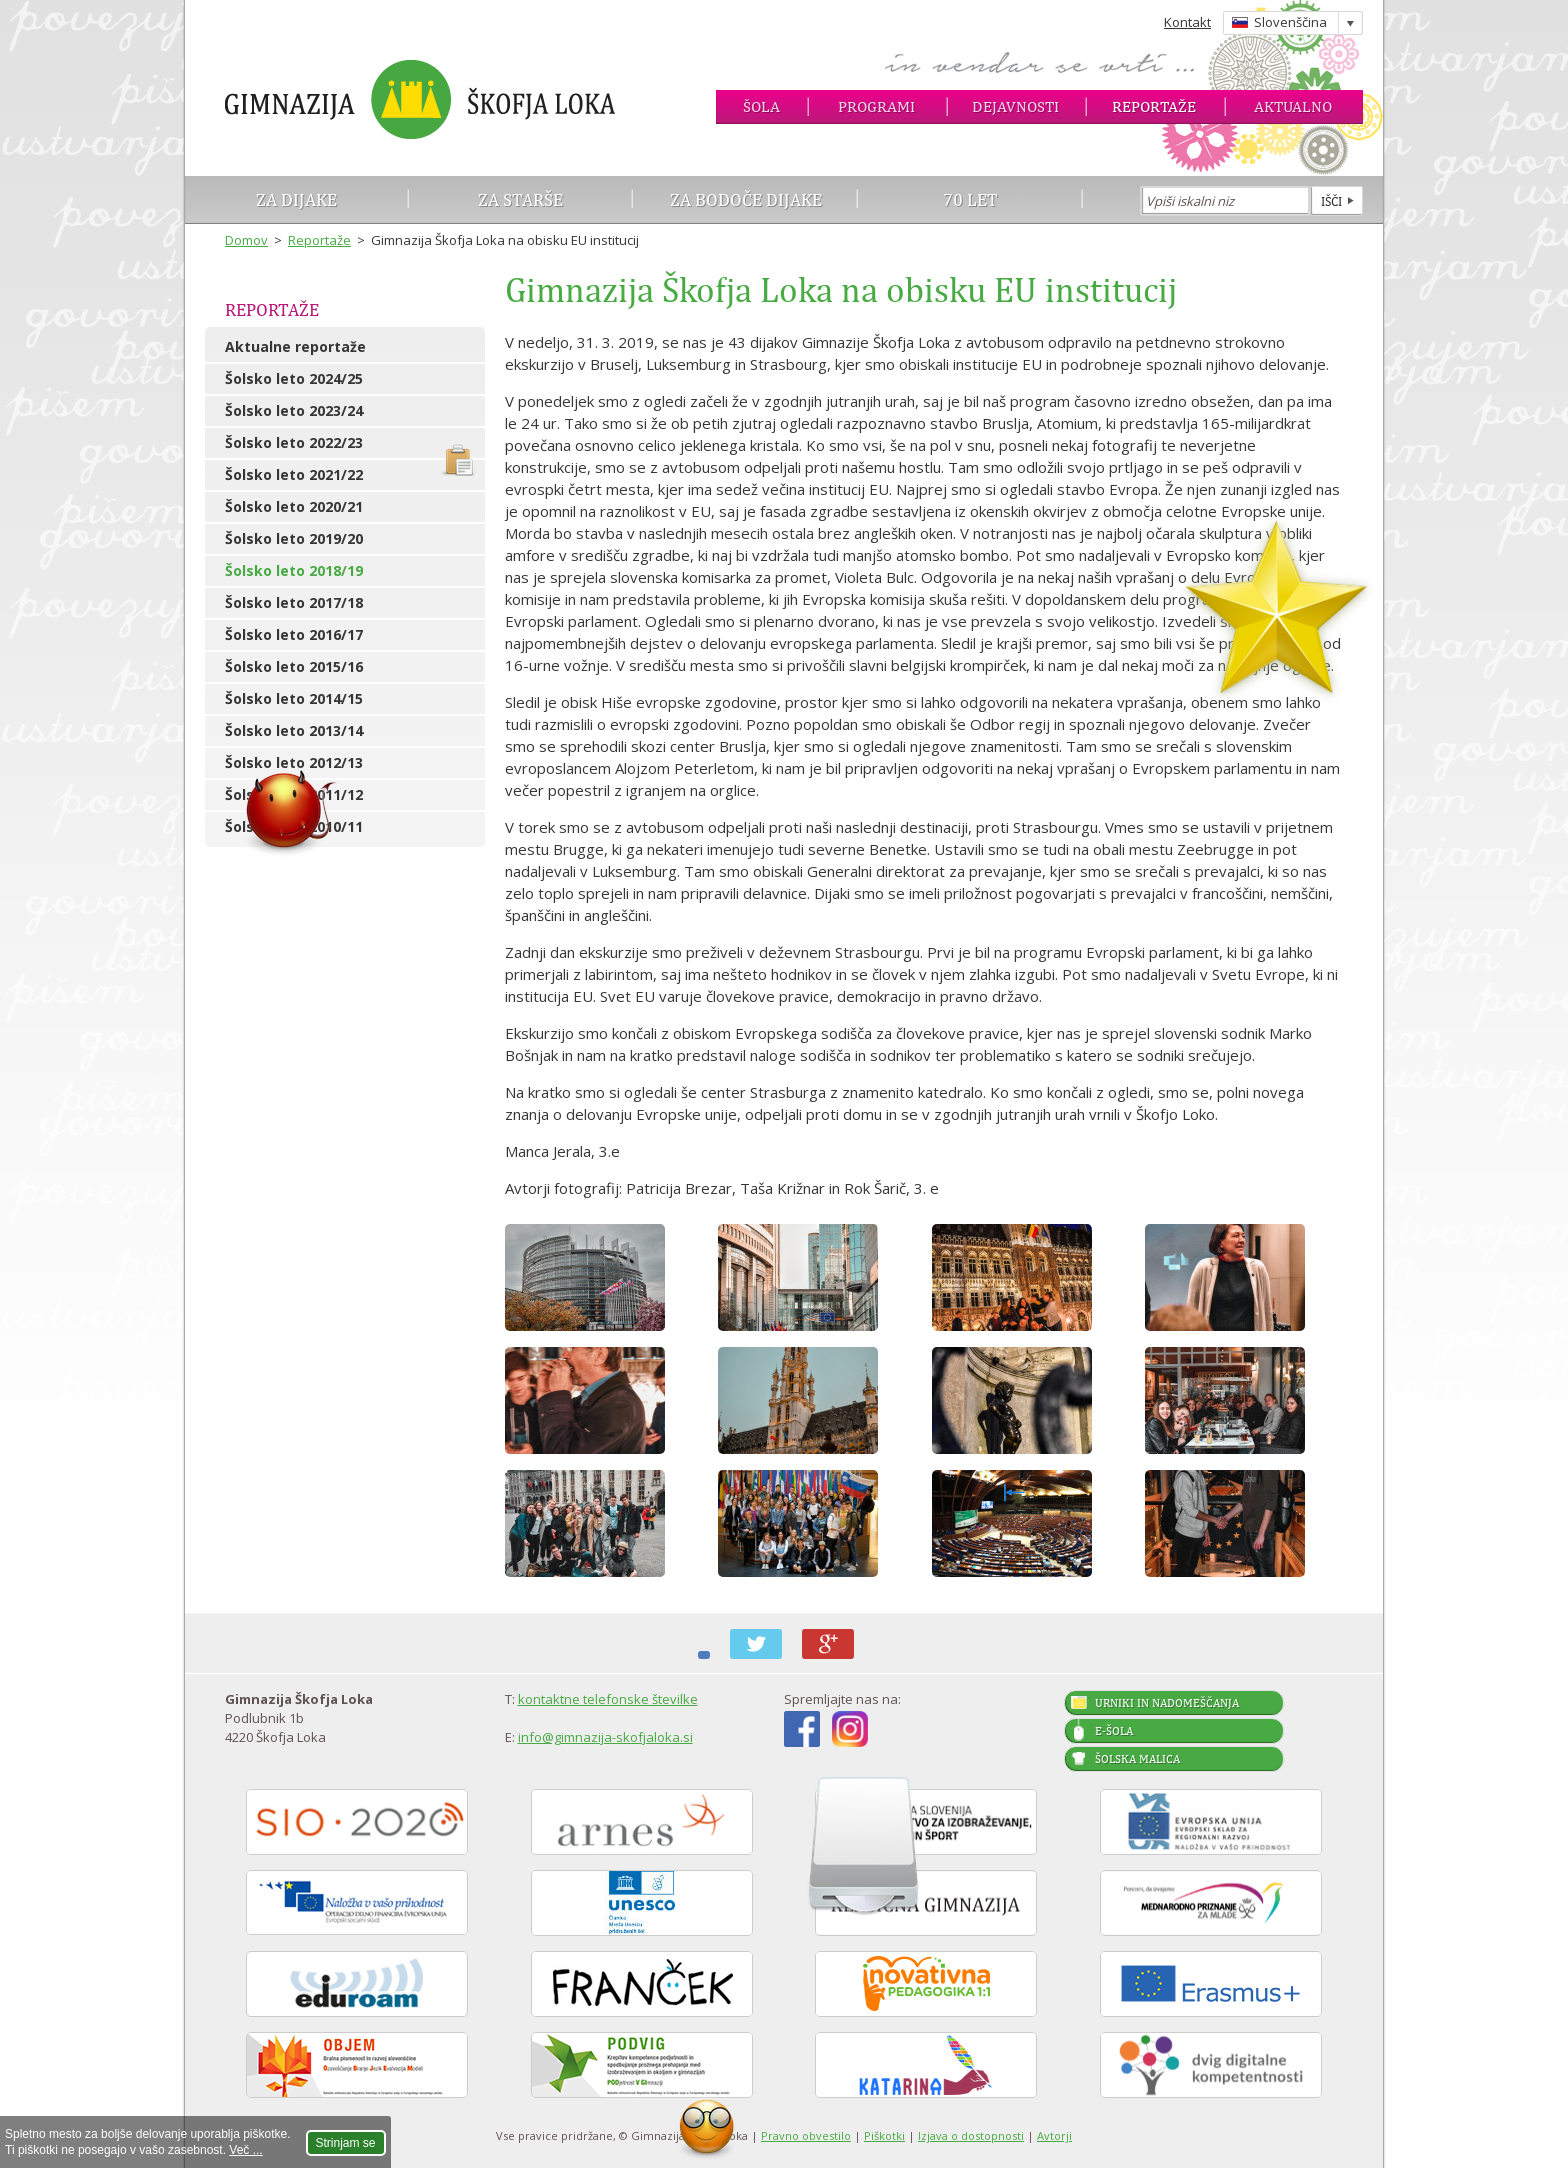 The width and height of the screenshot is (1568, 2168). I want to click on access optical disc drive, so click(860, 1846).